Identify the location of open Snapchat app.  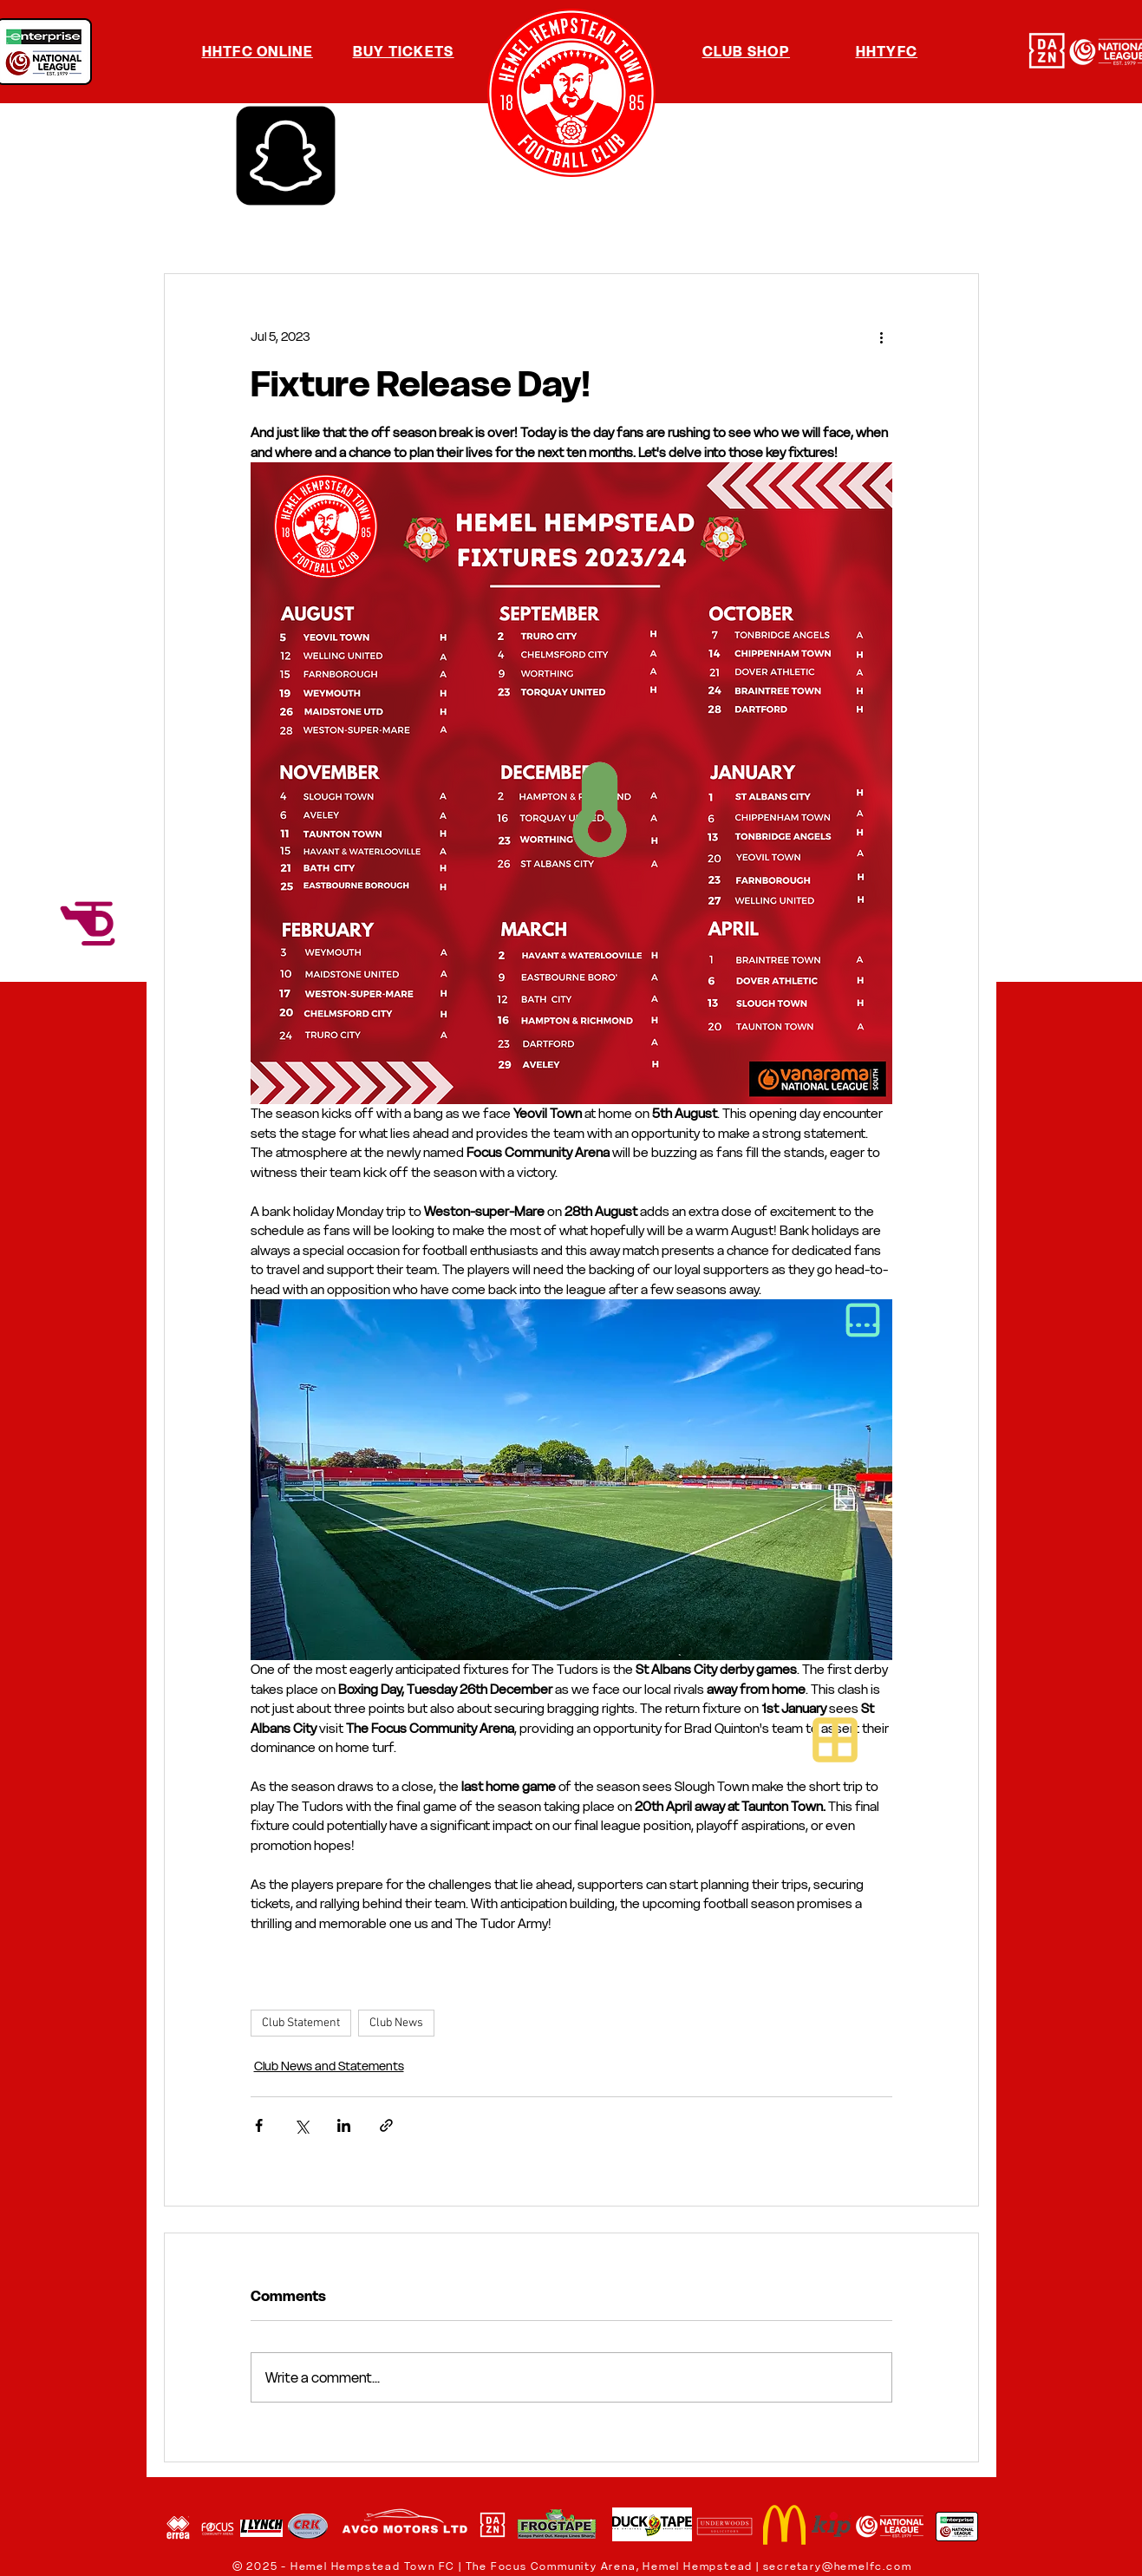
(285, 155).